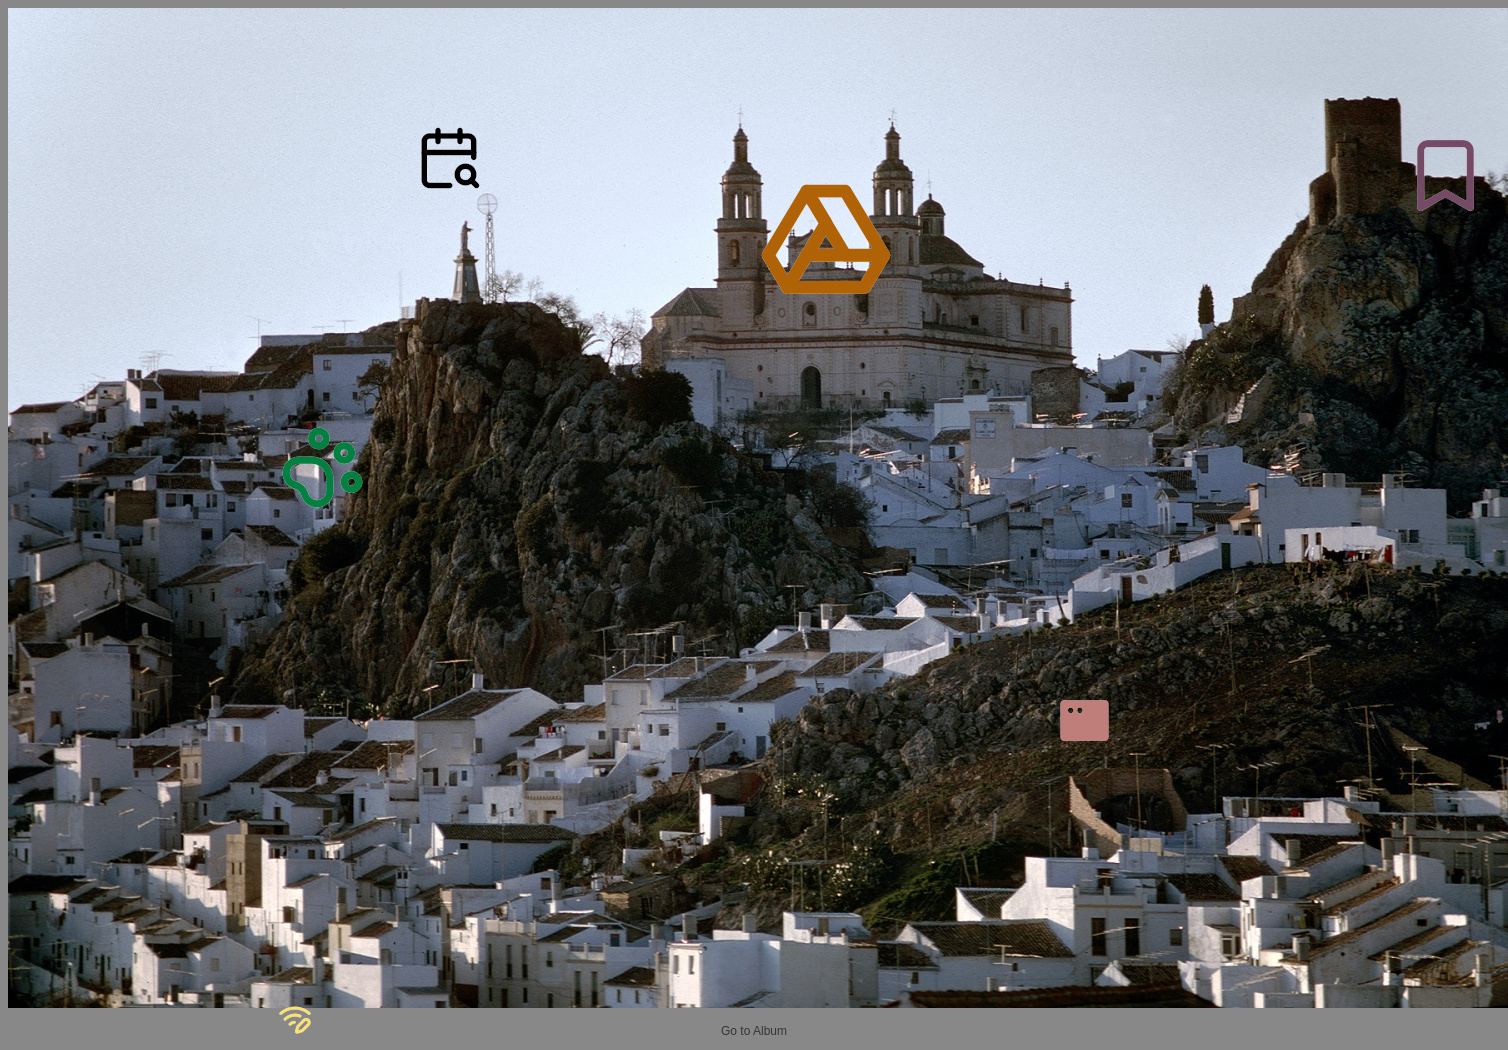  I want to click on edit or rename wifi network settings, so click(295, 1018).